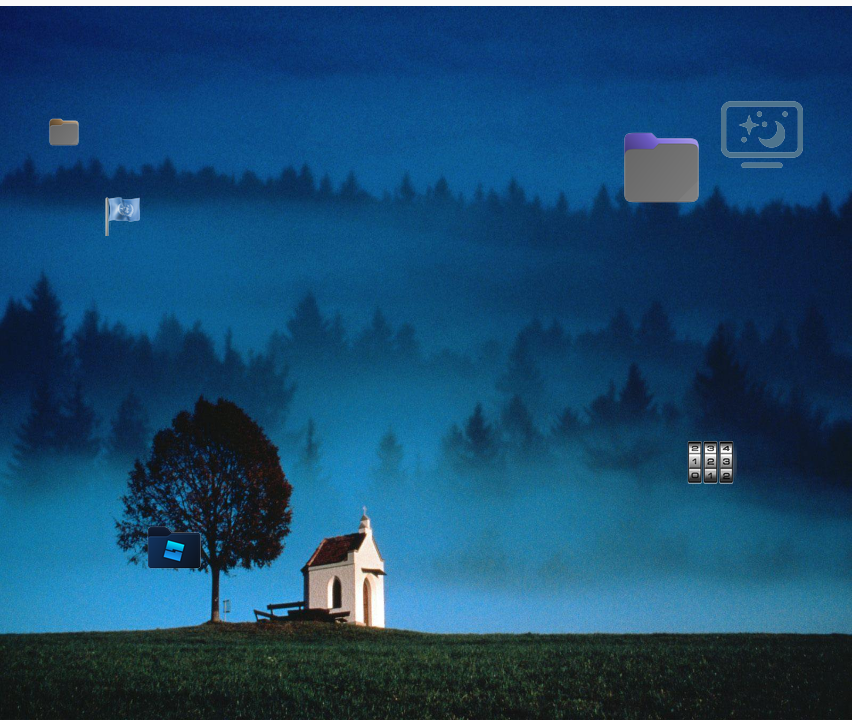  Describe the element at coordinates (122, 216) in the screenshot. I see `access language and region settings` at that location.